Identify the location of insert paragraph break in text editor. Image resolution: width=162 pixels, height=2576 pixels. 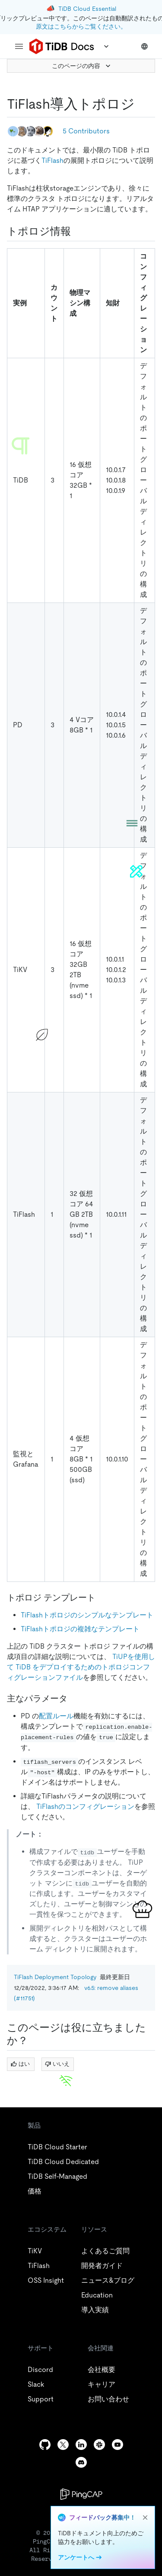
(21, 446).